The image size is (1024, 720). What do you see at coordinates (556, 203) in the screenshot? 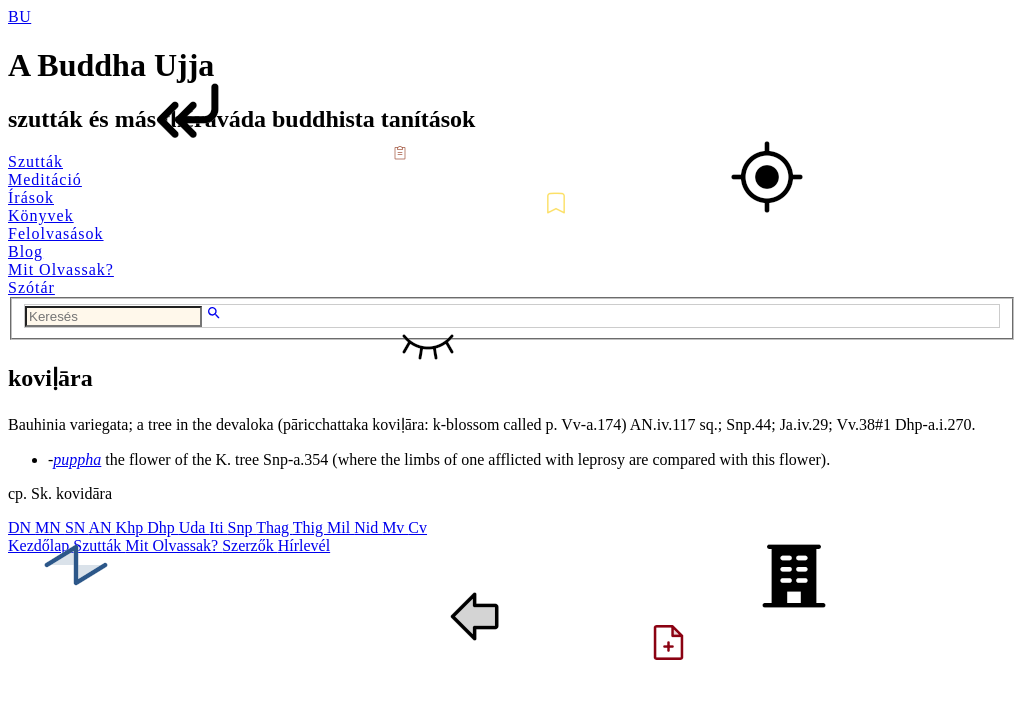
I see `save this item for later` at bounding box center [556, 203].